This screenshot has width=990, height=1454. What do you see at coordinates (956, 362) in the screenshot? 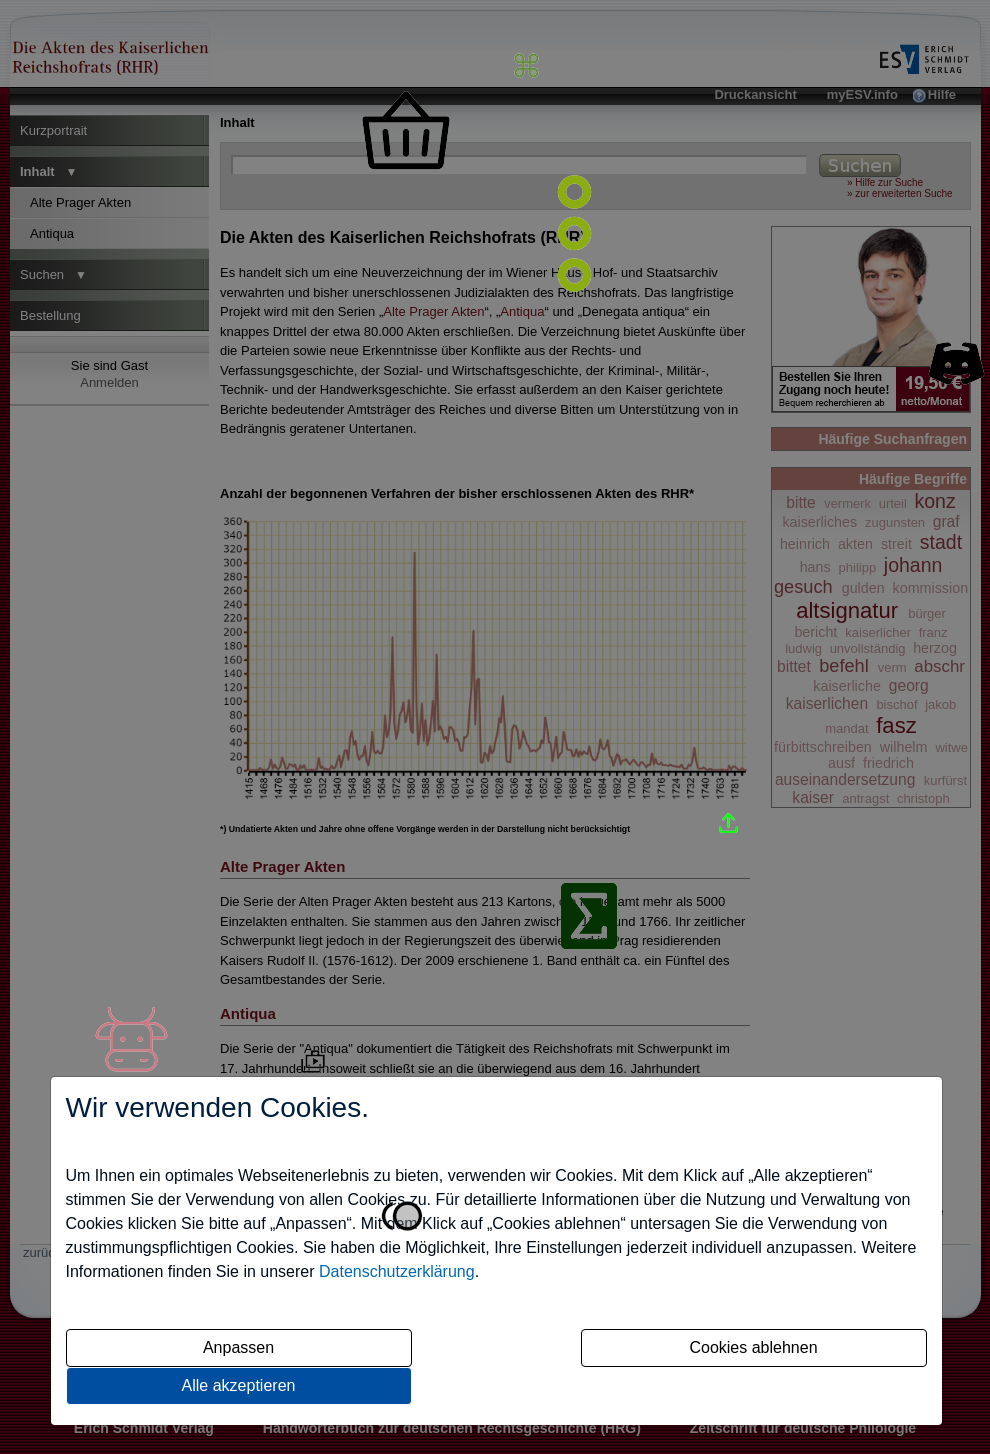
I see `open Discord app` at bounding box center [956, 362].